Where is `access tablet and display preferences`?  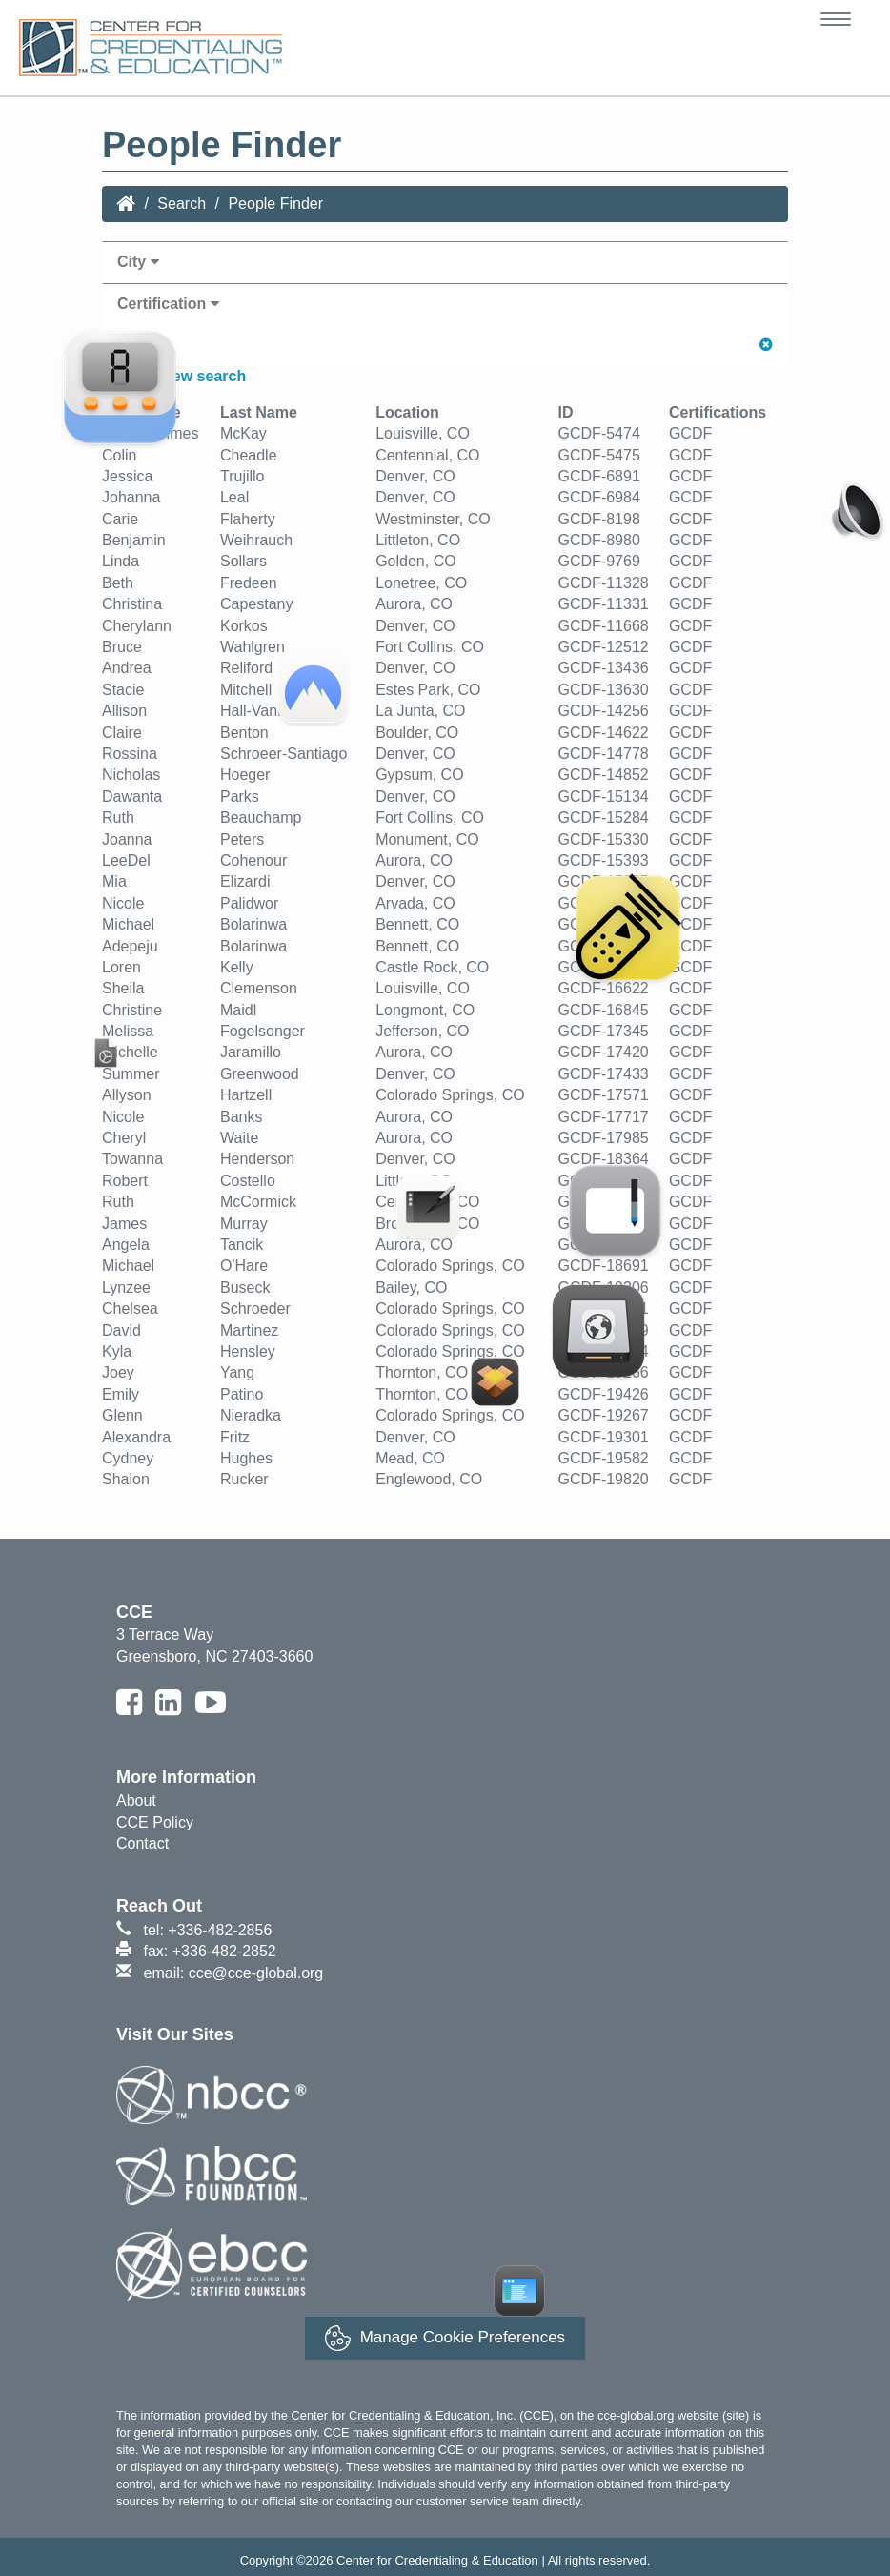 access tablet and display preferences is located at coordinates (615, 1212).